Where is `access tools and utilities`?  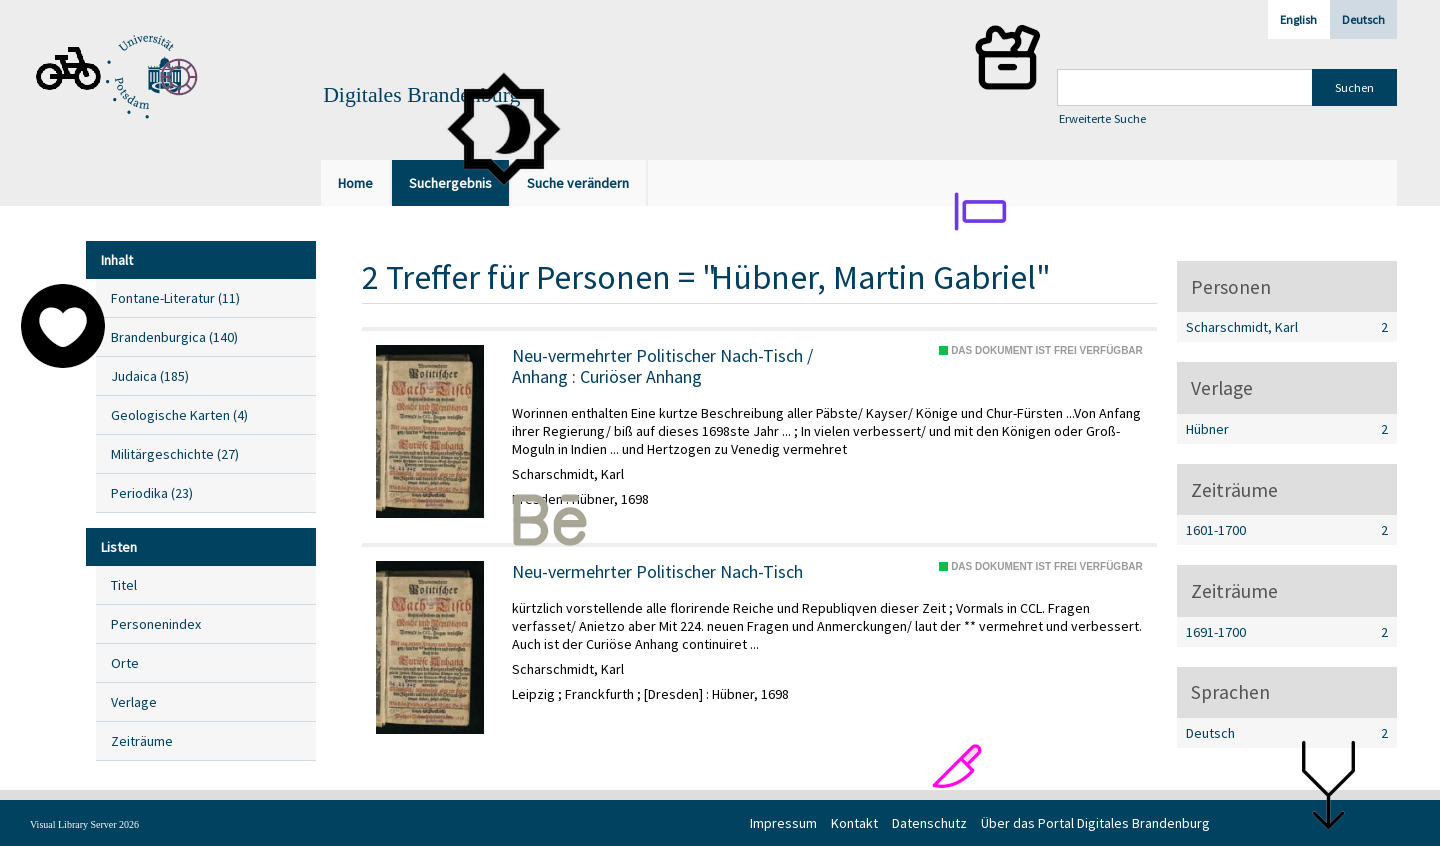
access tools and utilities is located at coordinates (1007, 57).